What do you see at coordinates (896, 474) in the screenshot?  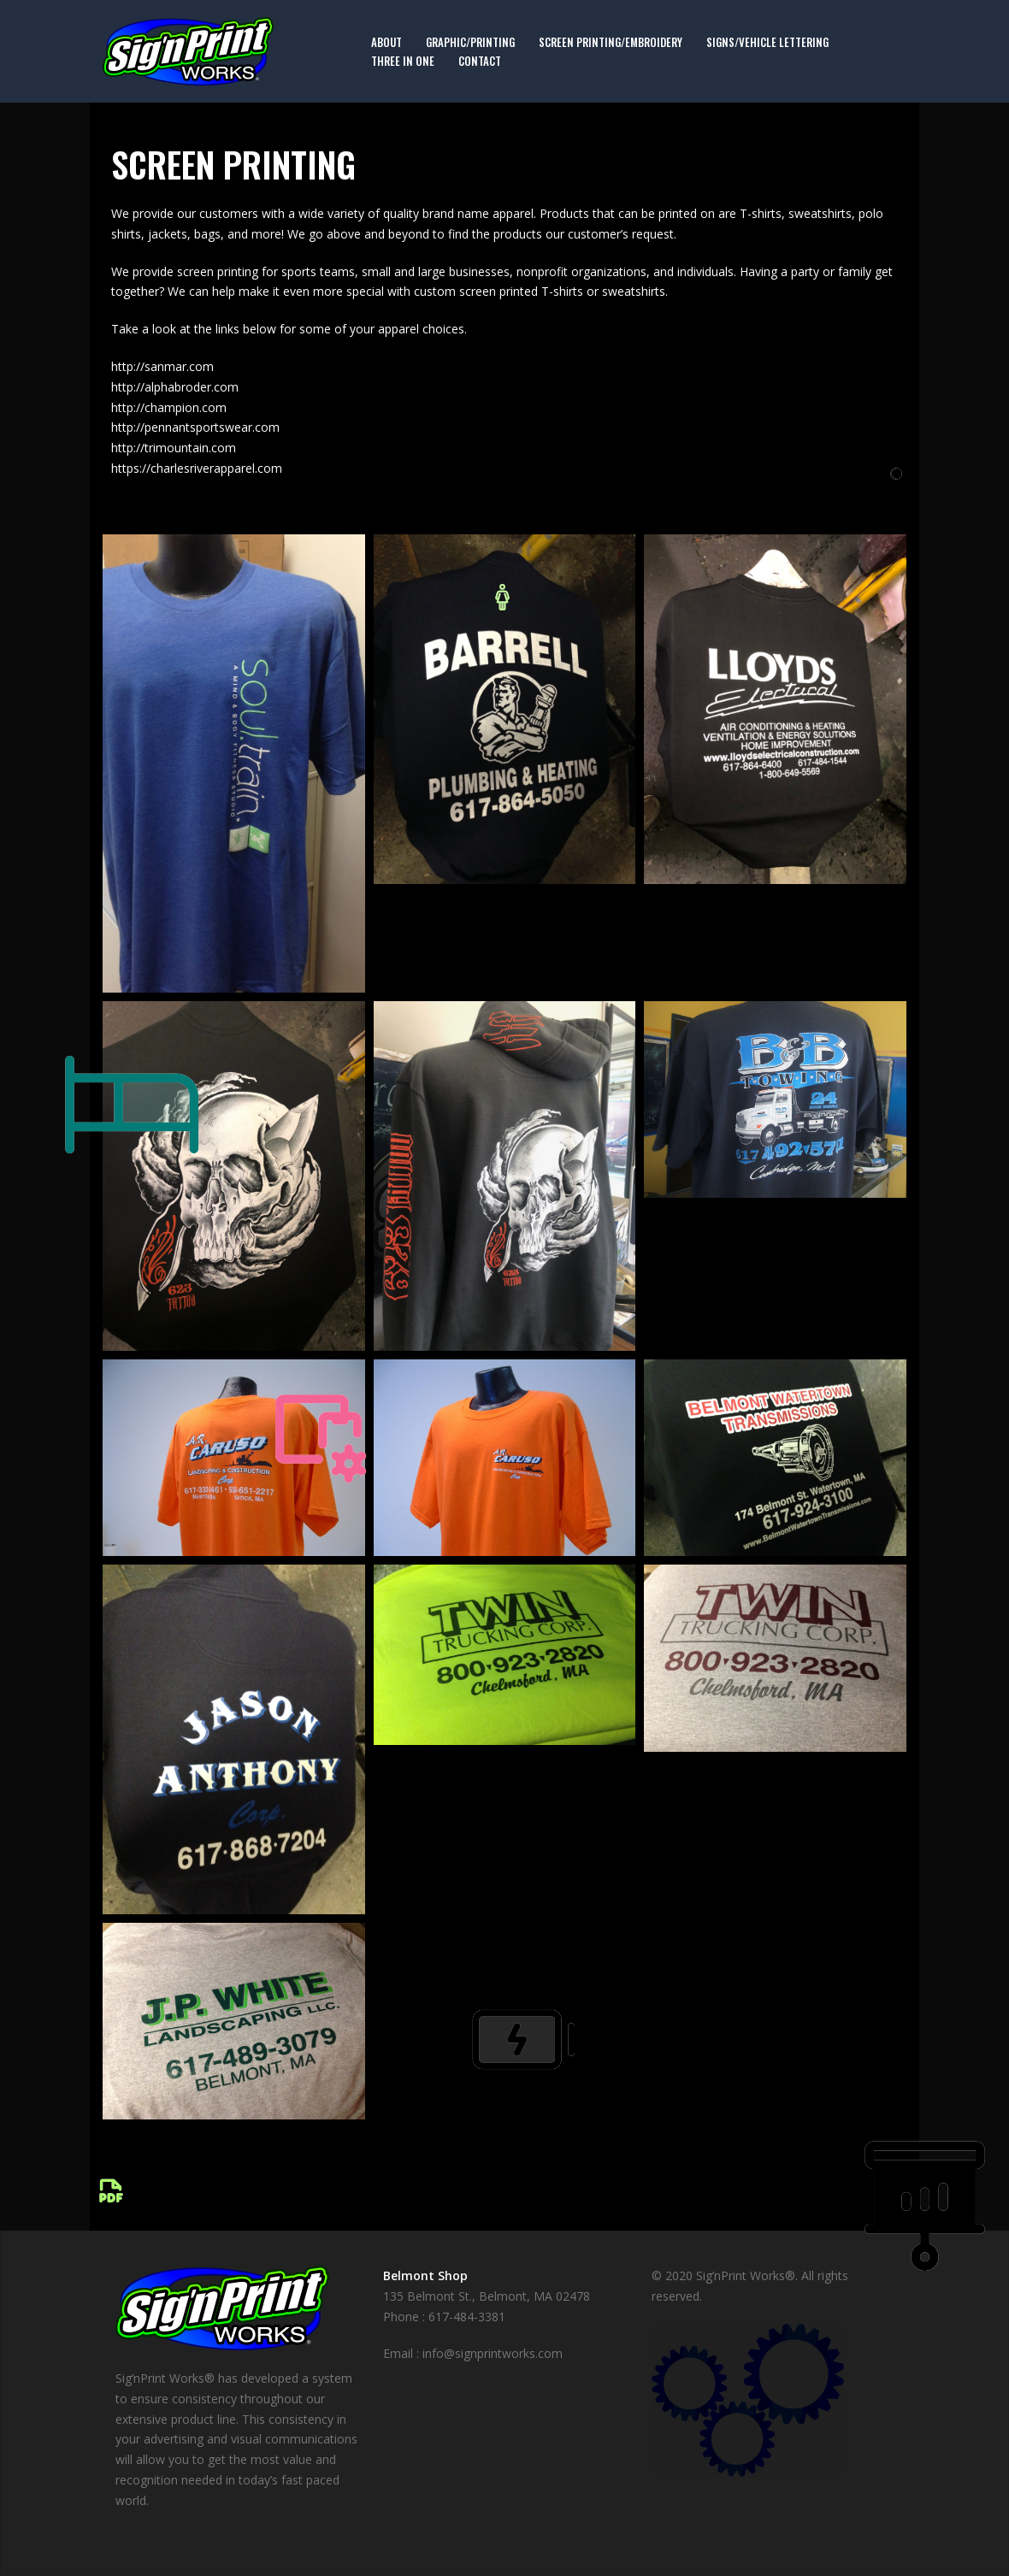 I see `adjust display contrast settings` at bounding box center [896, 474].